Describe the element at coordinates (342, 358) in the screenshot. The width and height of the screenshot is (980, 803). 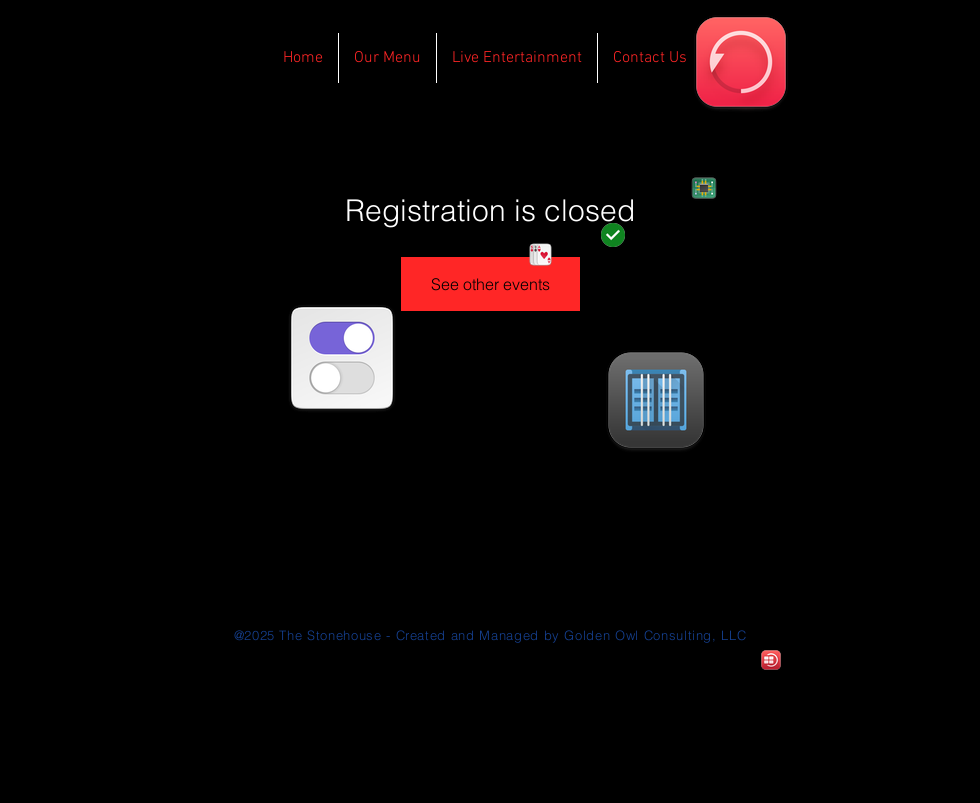
I see `open unity tweak tool settings` at that location.